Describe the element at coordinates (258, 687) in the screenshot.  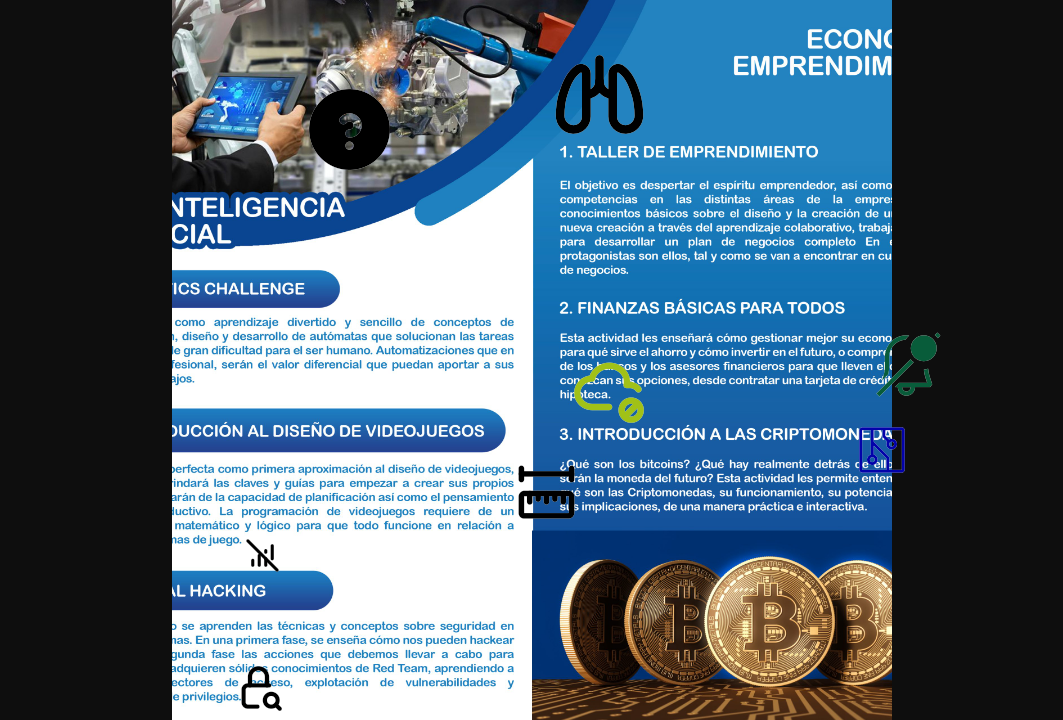
I see `search for locked or encrypted files` at that location.